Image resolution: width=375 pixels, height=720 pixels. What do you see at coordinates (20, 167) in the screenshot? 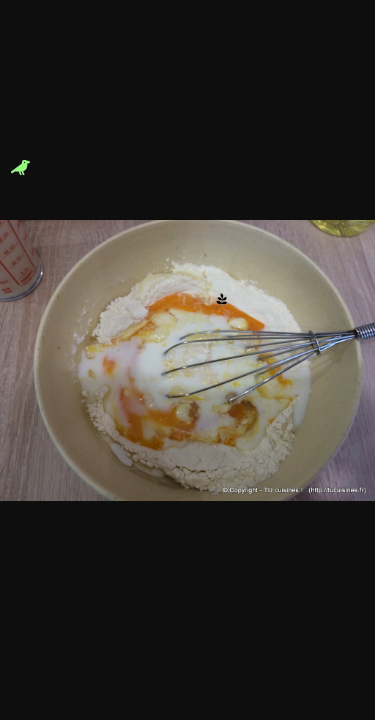
I see `crow icon from fontawesome icon set` at bounding box center [20, 167].